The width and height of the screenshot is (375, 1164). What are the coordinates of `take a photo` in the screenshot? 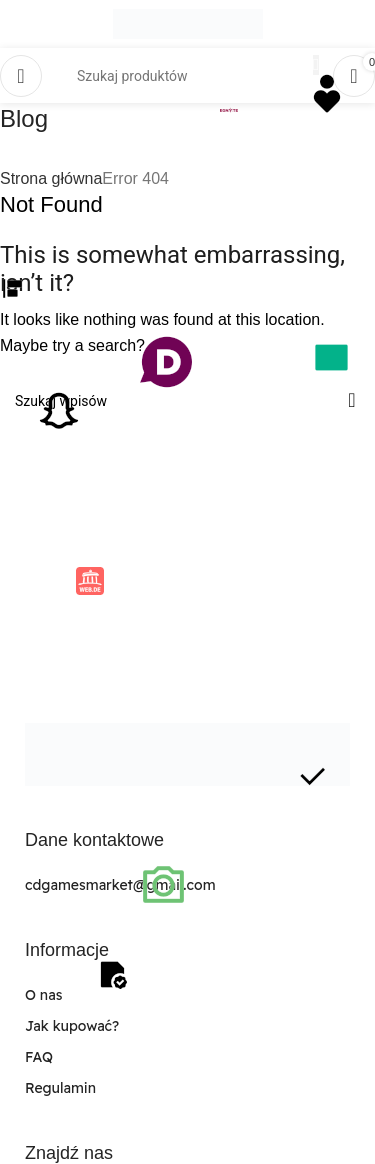 It's located at (163, 884).